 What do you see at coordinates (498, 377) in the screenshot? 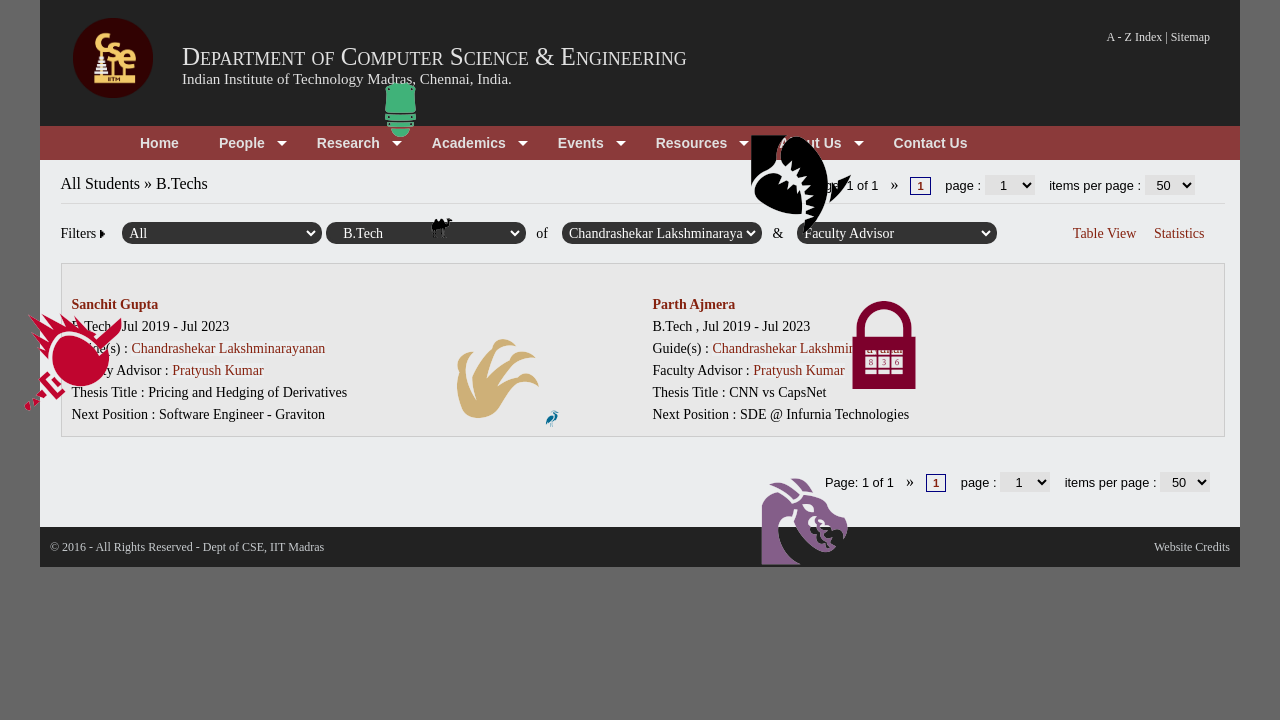
I see `enemy grab or grapple attack in a game` at bounding box center [498, 377].